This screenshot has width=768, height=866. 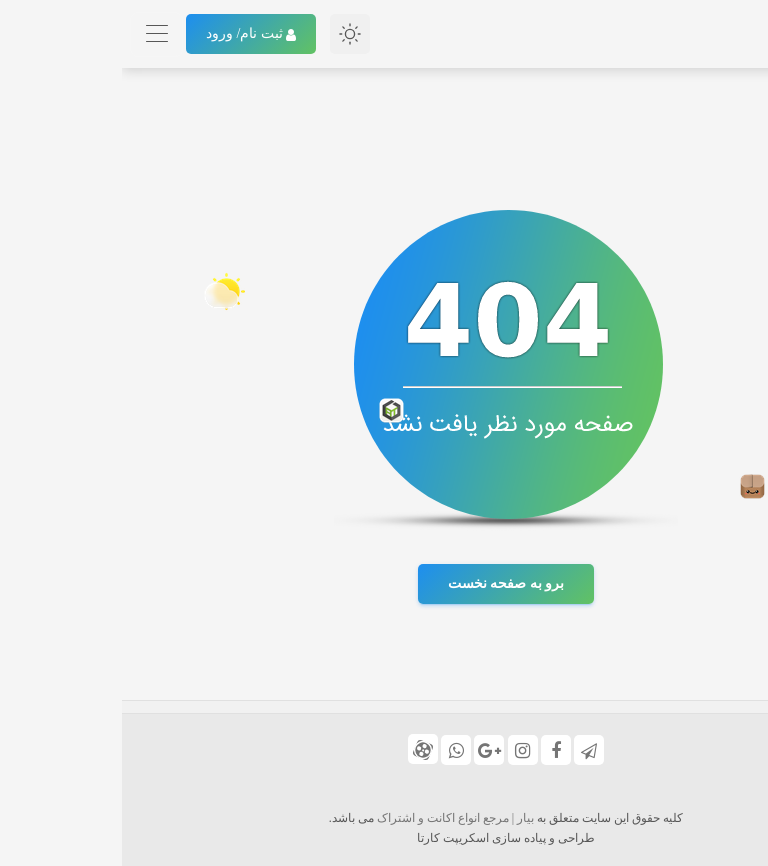 I want to click on launch atlauncher minecraft mod manager, so click(x=391, y=410).